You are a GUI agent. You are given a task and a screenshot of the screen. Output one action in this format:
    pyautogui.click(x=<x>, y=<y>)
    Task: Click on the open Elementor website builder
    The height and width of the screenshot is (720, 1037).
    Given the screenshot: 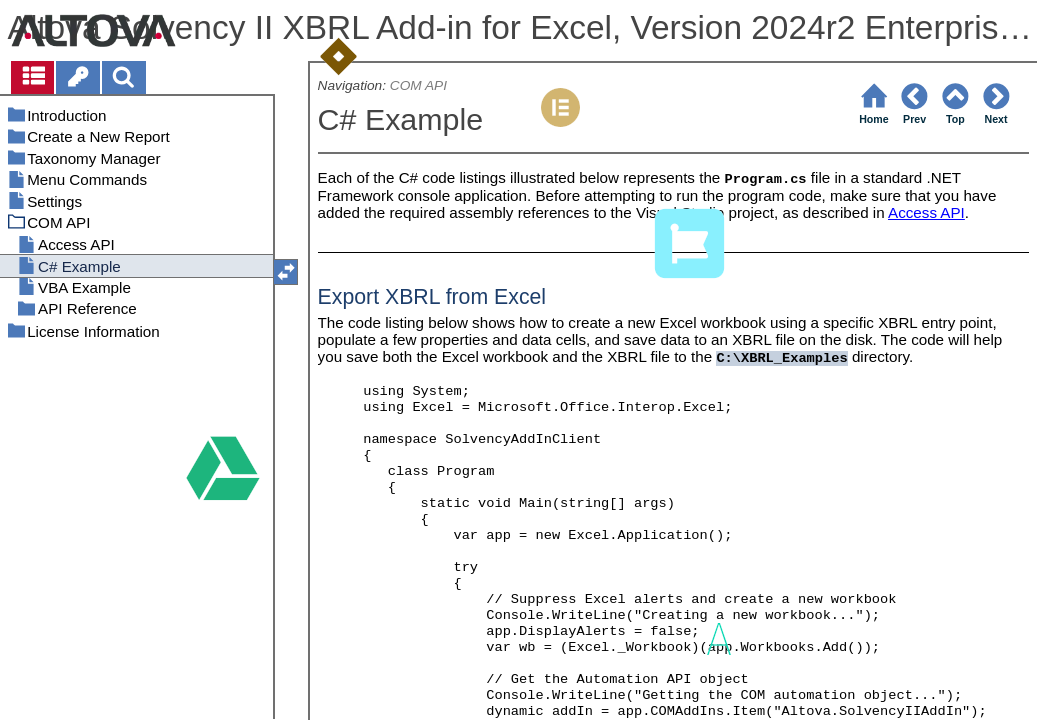 What is the action you would take?
    pyautogui.click(x=560, y=107)
    